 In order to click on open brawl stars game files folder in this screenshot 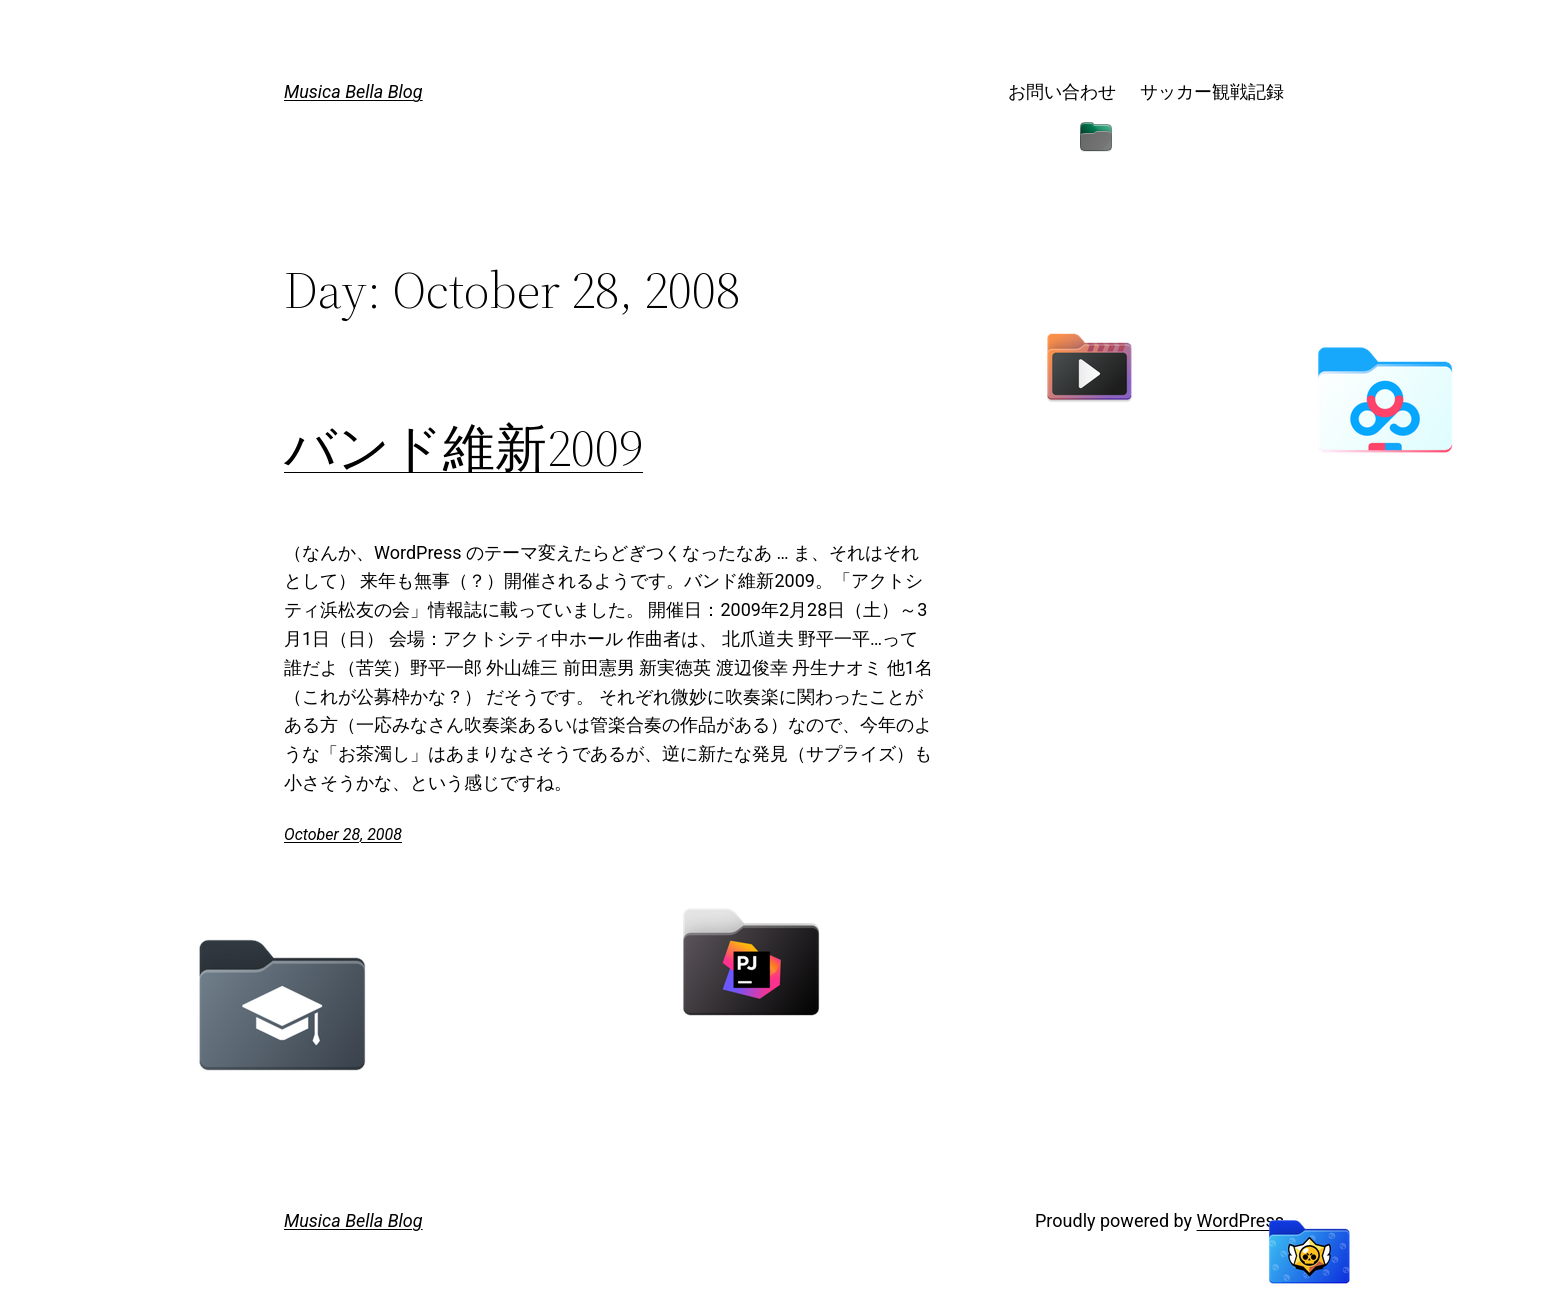, I will do `click(1309, 1254)`.